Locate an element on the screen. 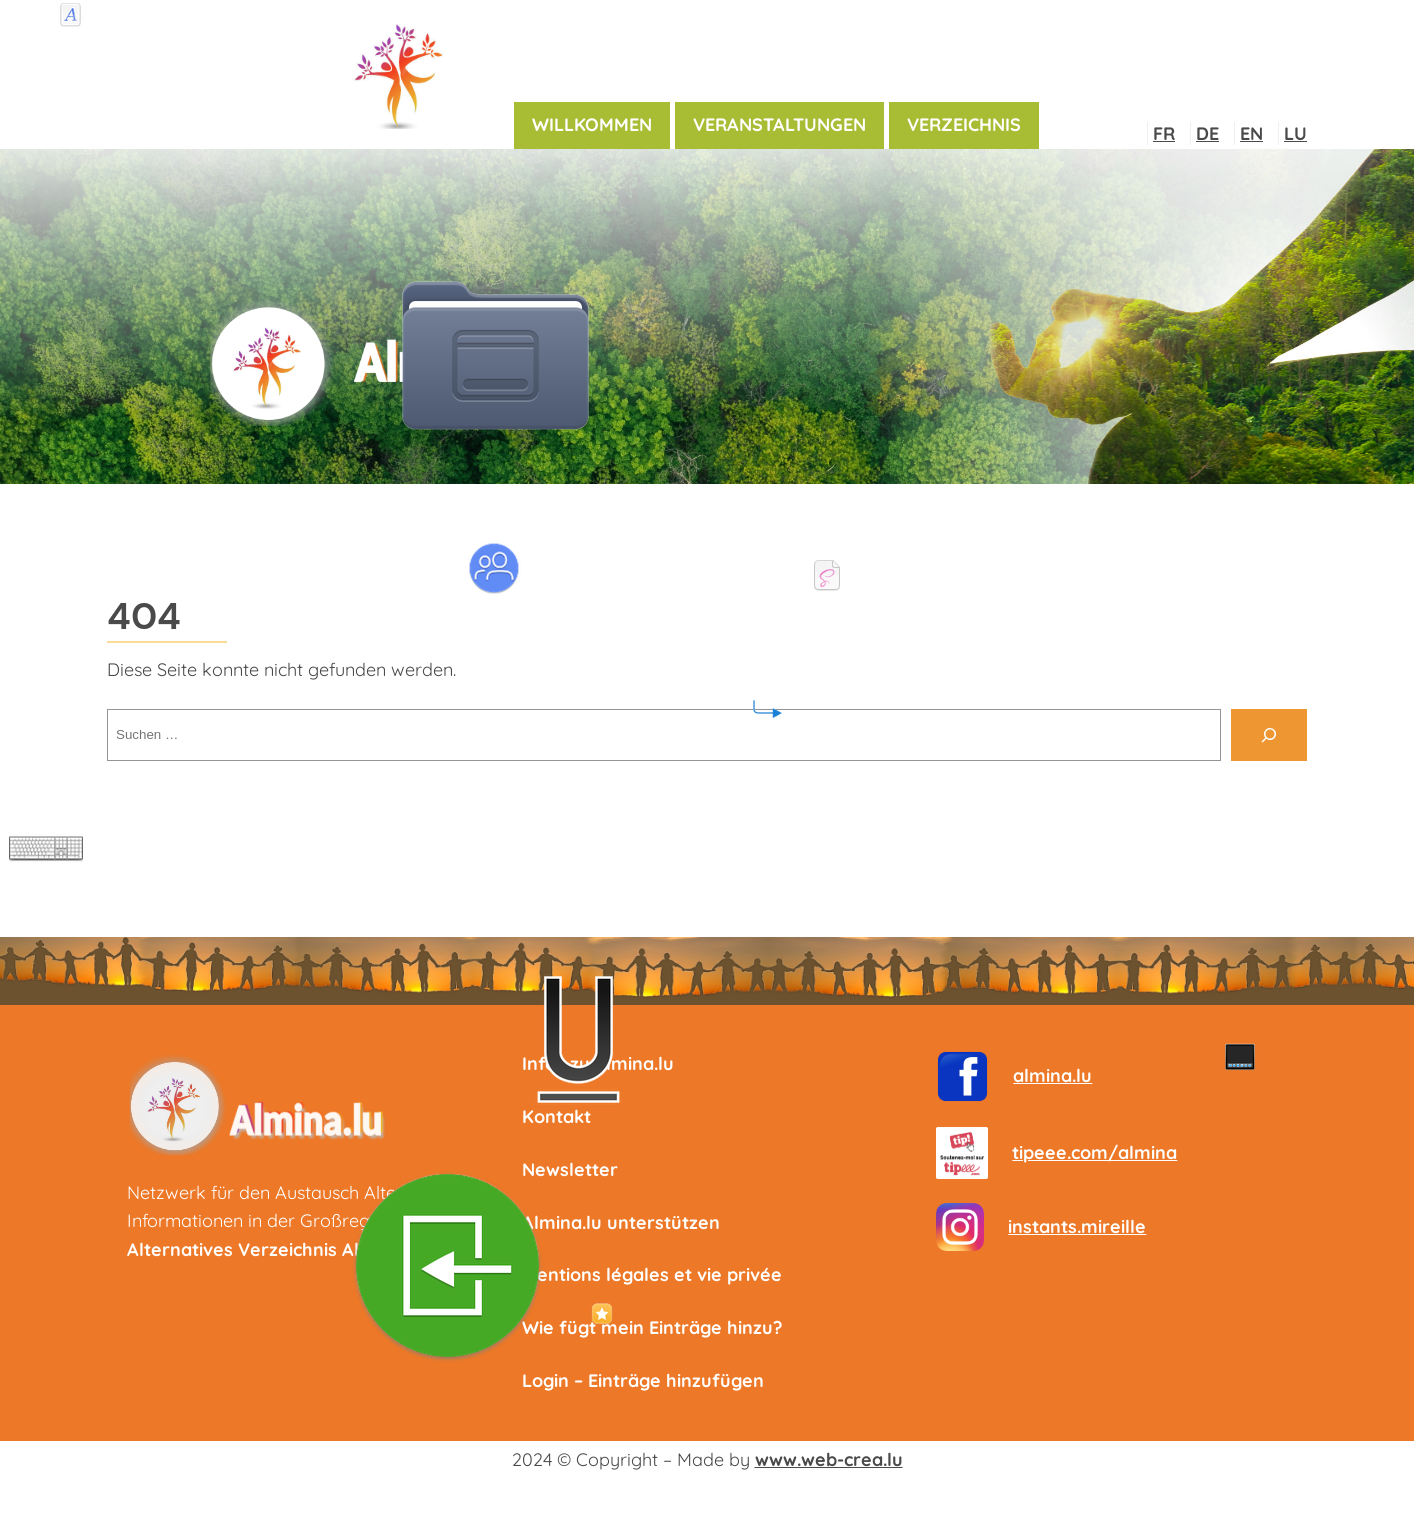 Image resolution: width=1414 pixels, height=1527 pixels. view featured applications is located at coordinates (602, 1314).